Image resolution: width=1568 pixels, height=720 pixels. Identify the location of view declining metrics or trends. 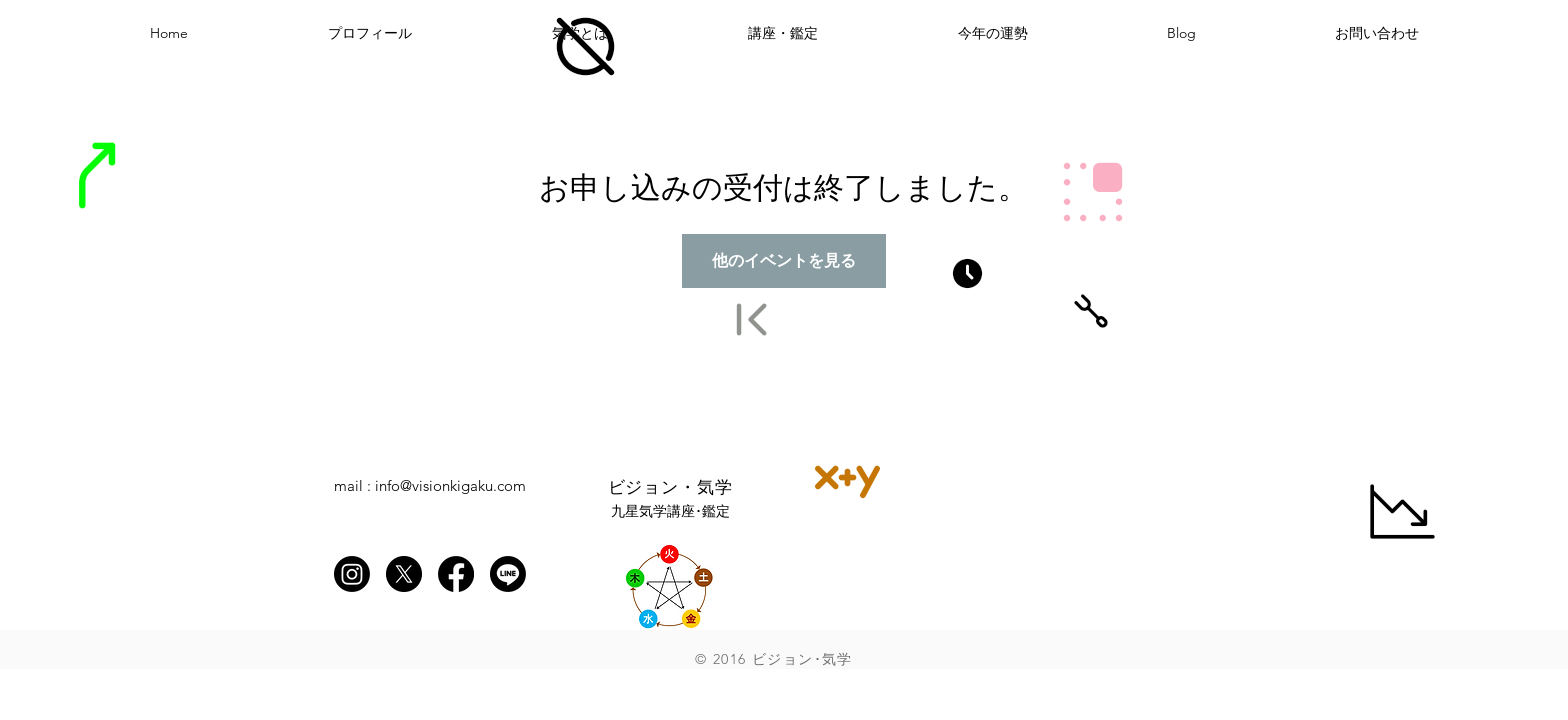
(1402, 511).